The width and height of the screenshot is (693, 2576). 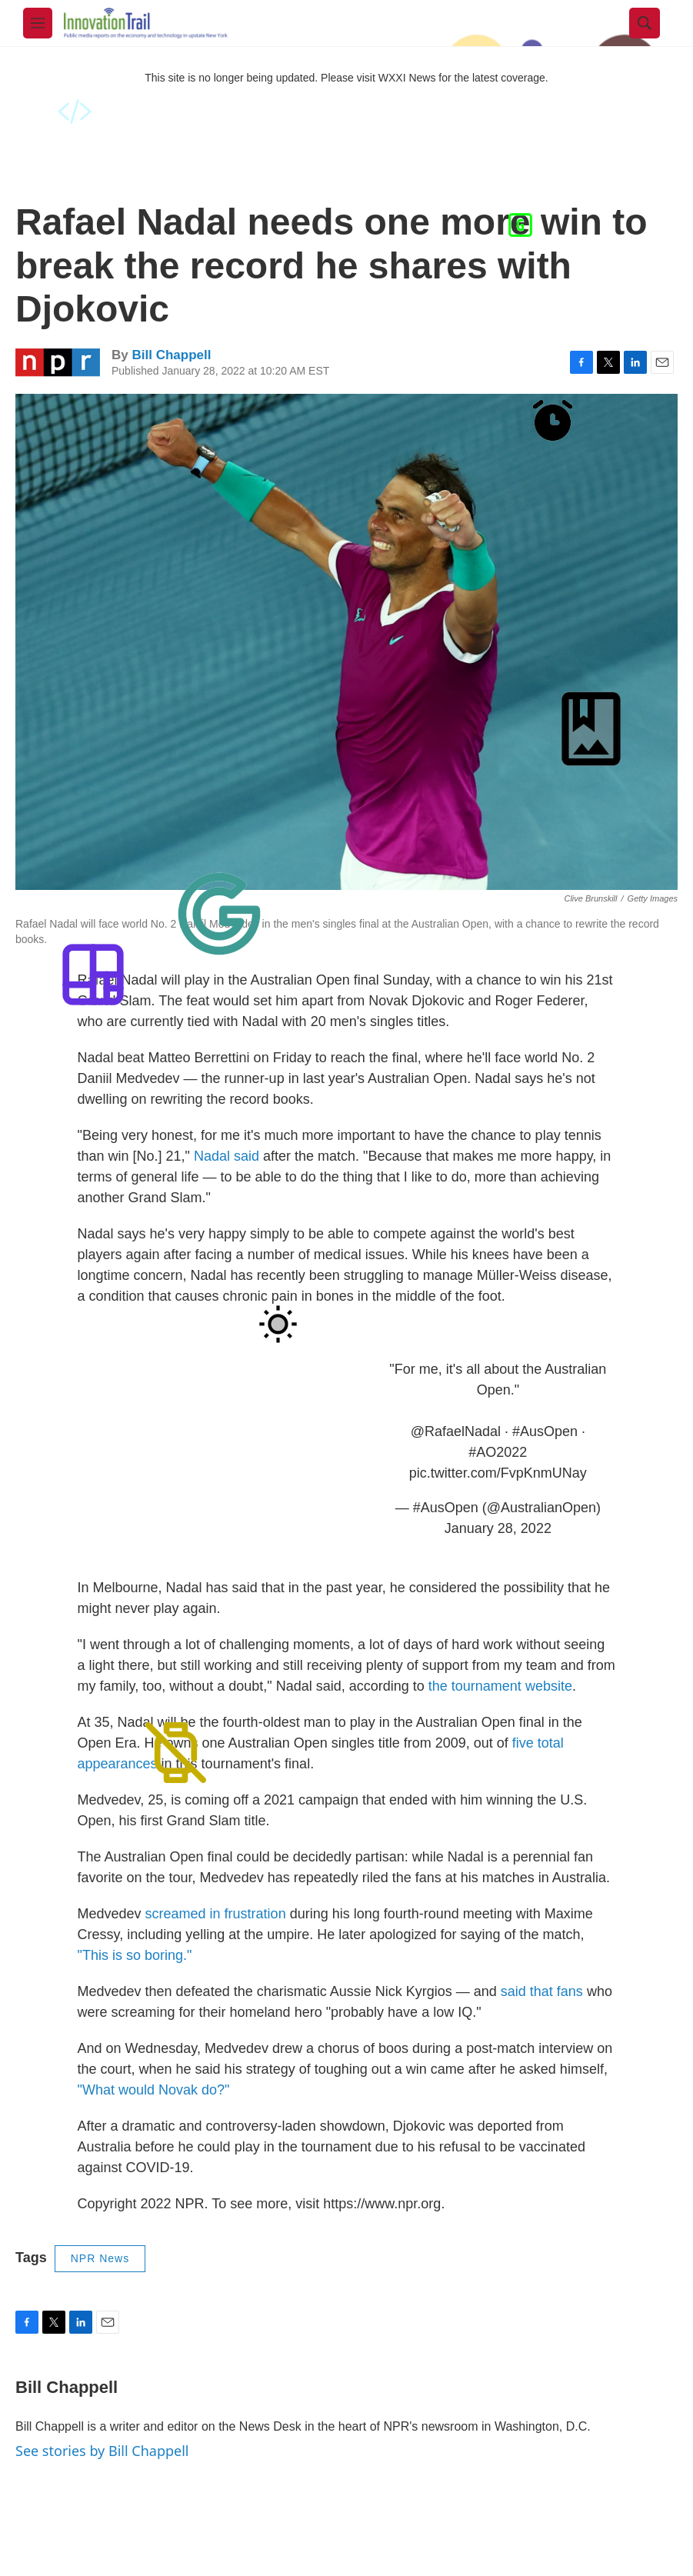 I want to click on smartwatch disconnected or unavailable, so click(x=175, y=1752).